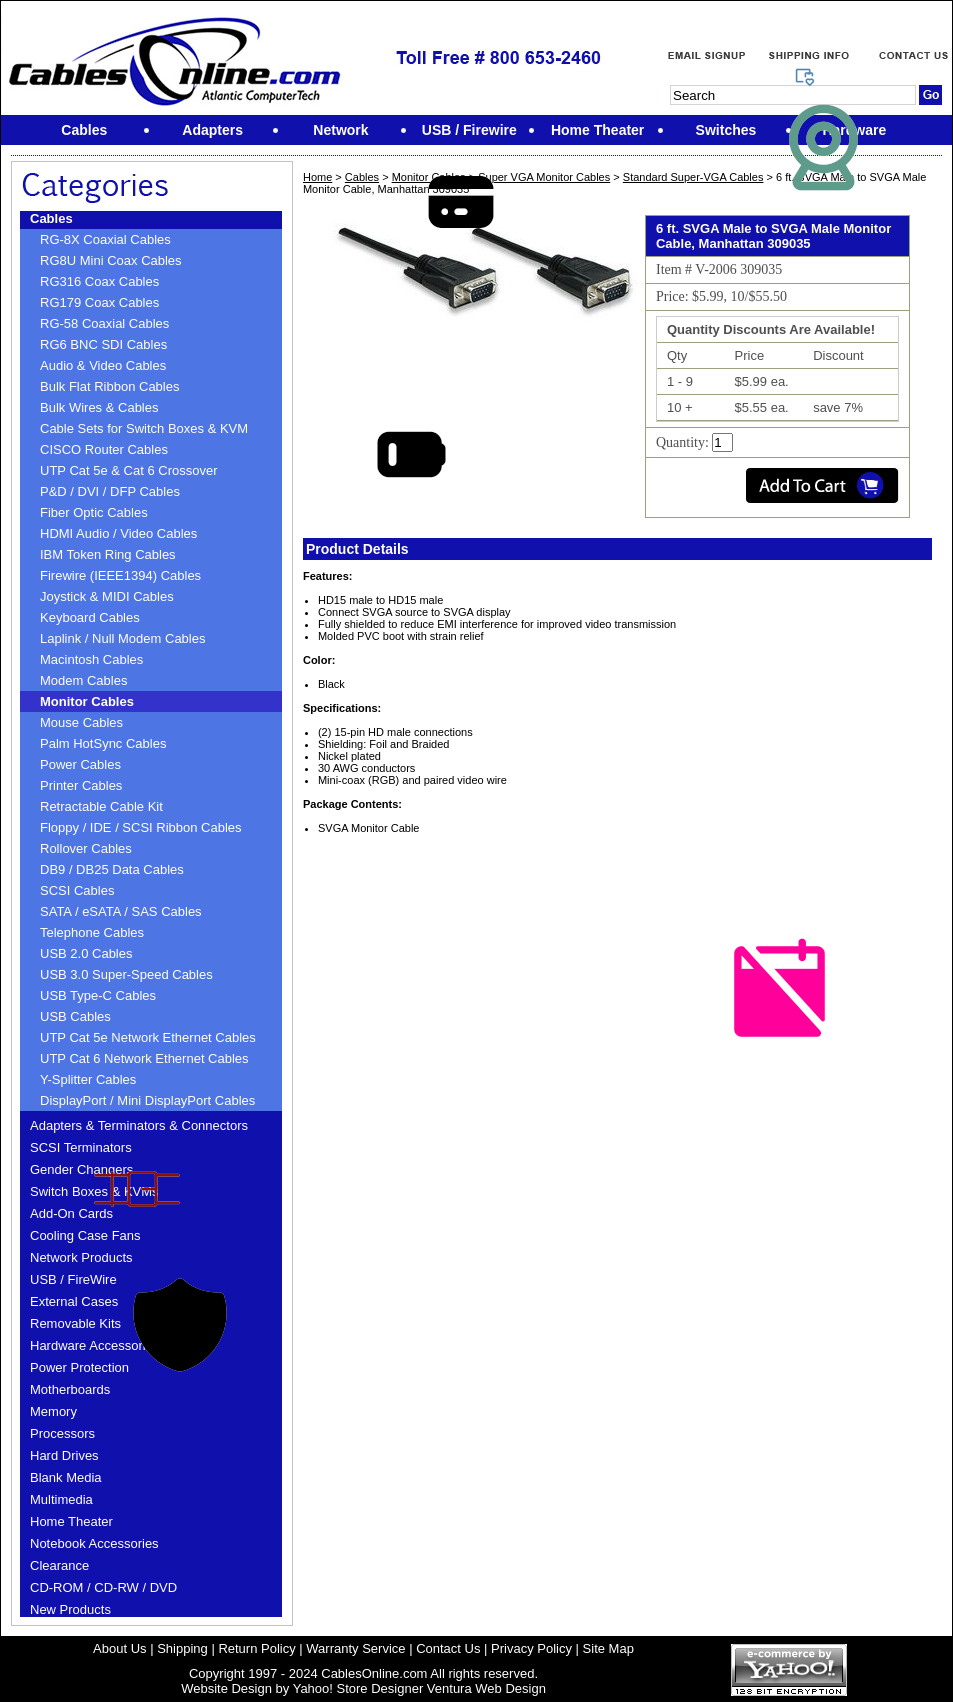 This screenshot has width=953, height=1702. What do you see at coordinates (823, 147) in the screenshot?
I see `access webcam settings` at bounding box center [823, 147].